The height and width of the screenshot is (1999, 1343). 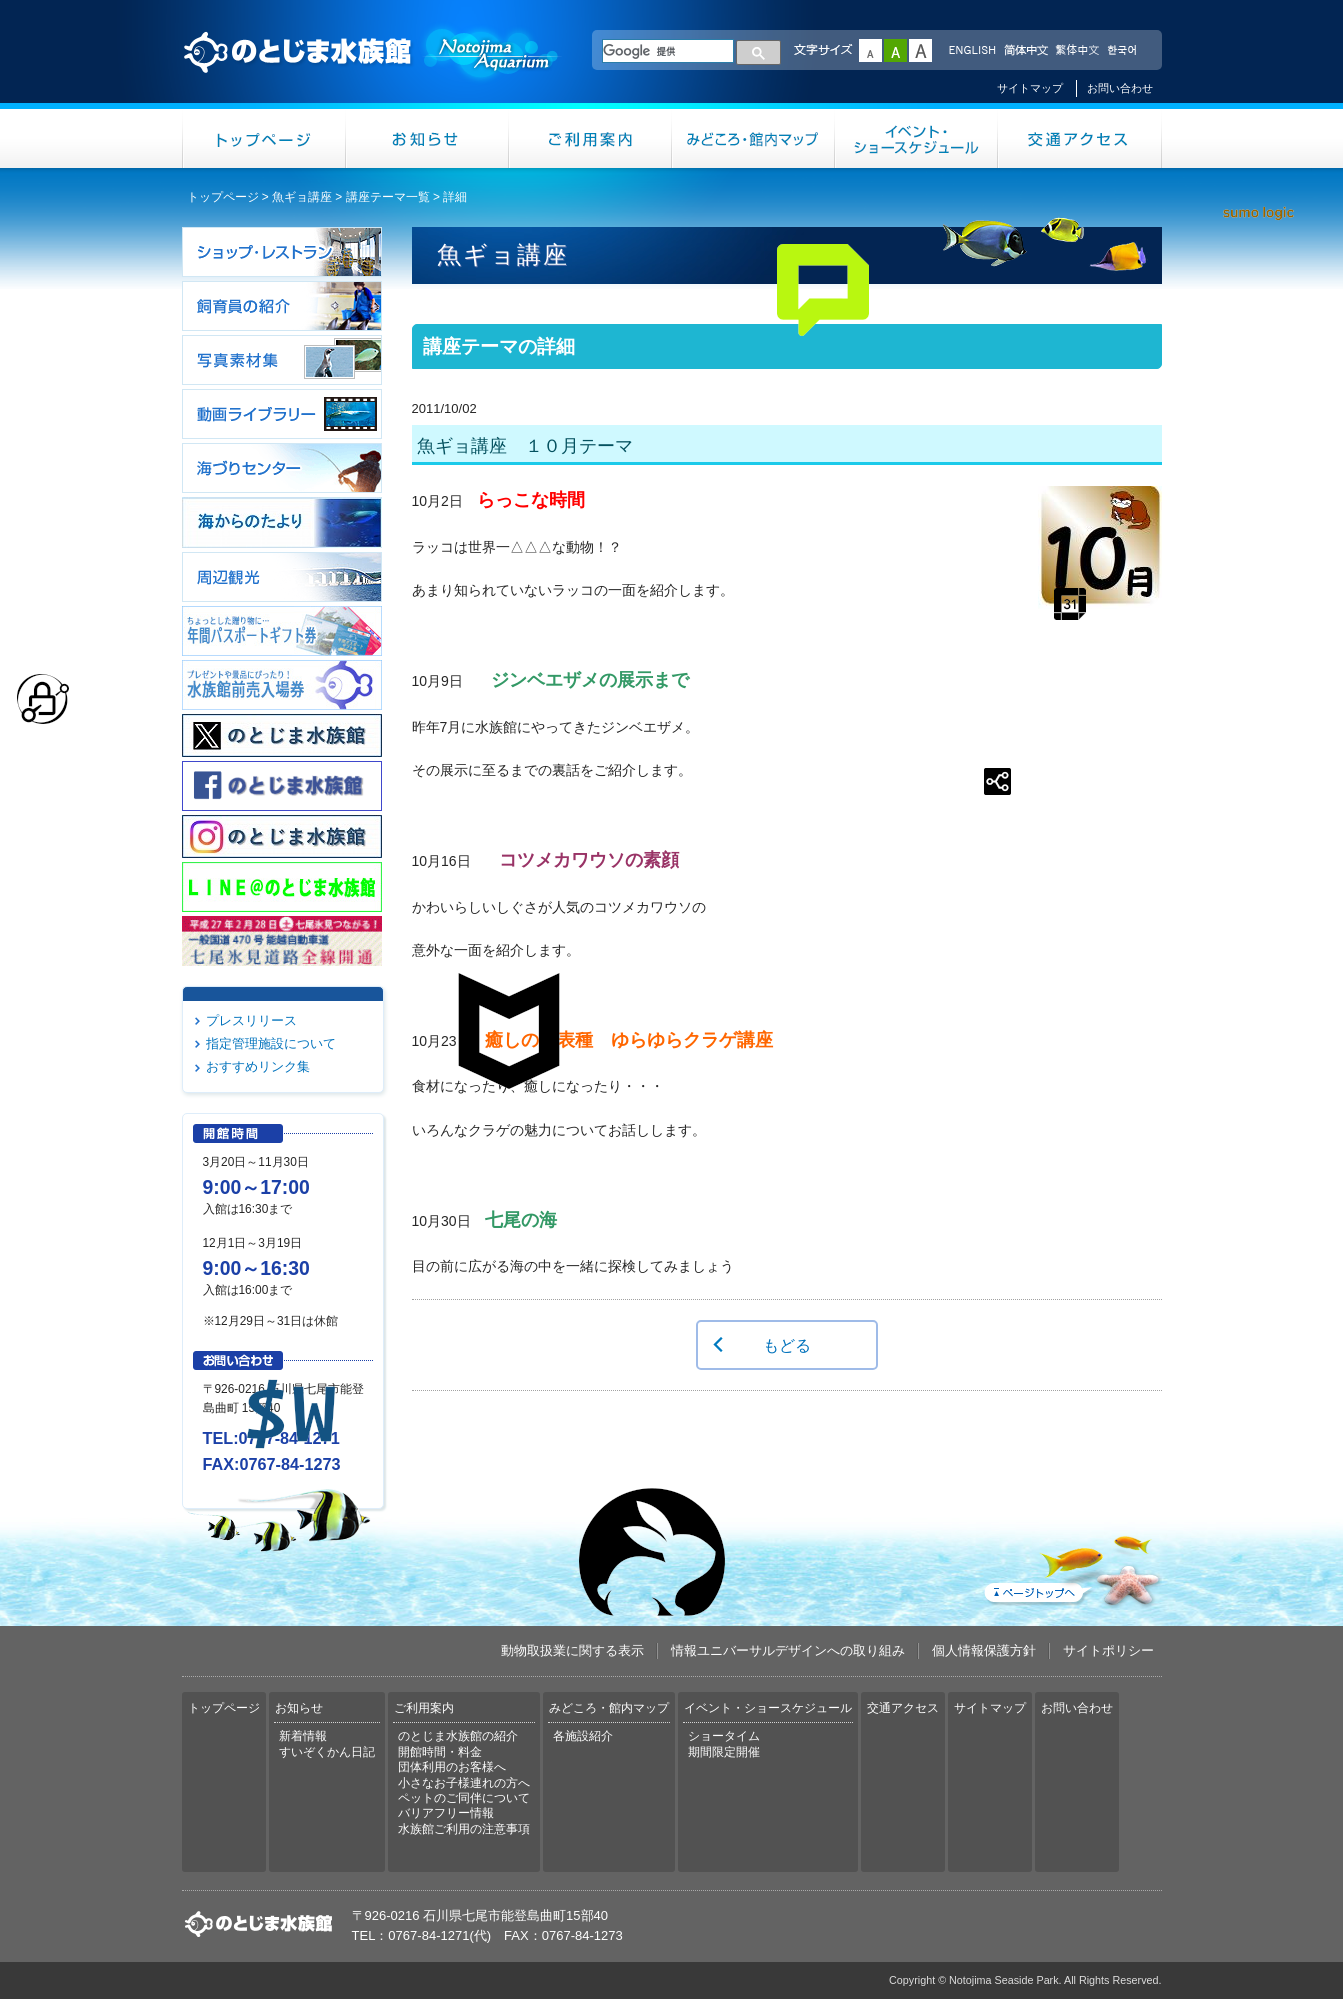 I want to click on open google calendar, so click(x=1070, y=604).